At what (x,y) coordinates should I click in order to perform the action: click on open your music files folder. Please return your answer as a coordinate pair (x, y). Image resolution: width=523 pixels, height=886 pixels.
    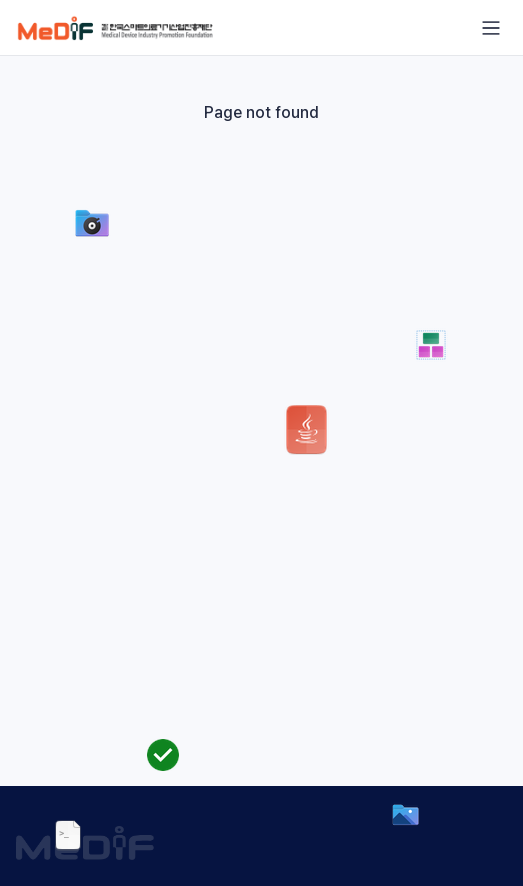
    Looking at the image, I should click on (92, 224).